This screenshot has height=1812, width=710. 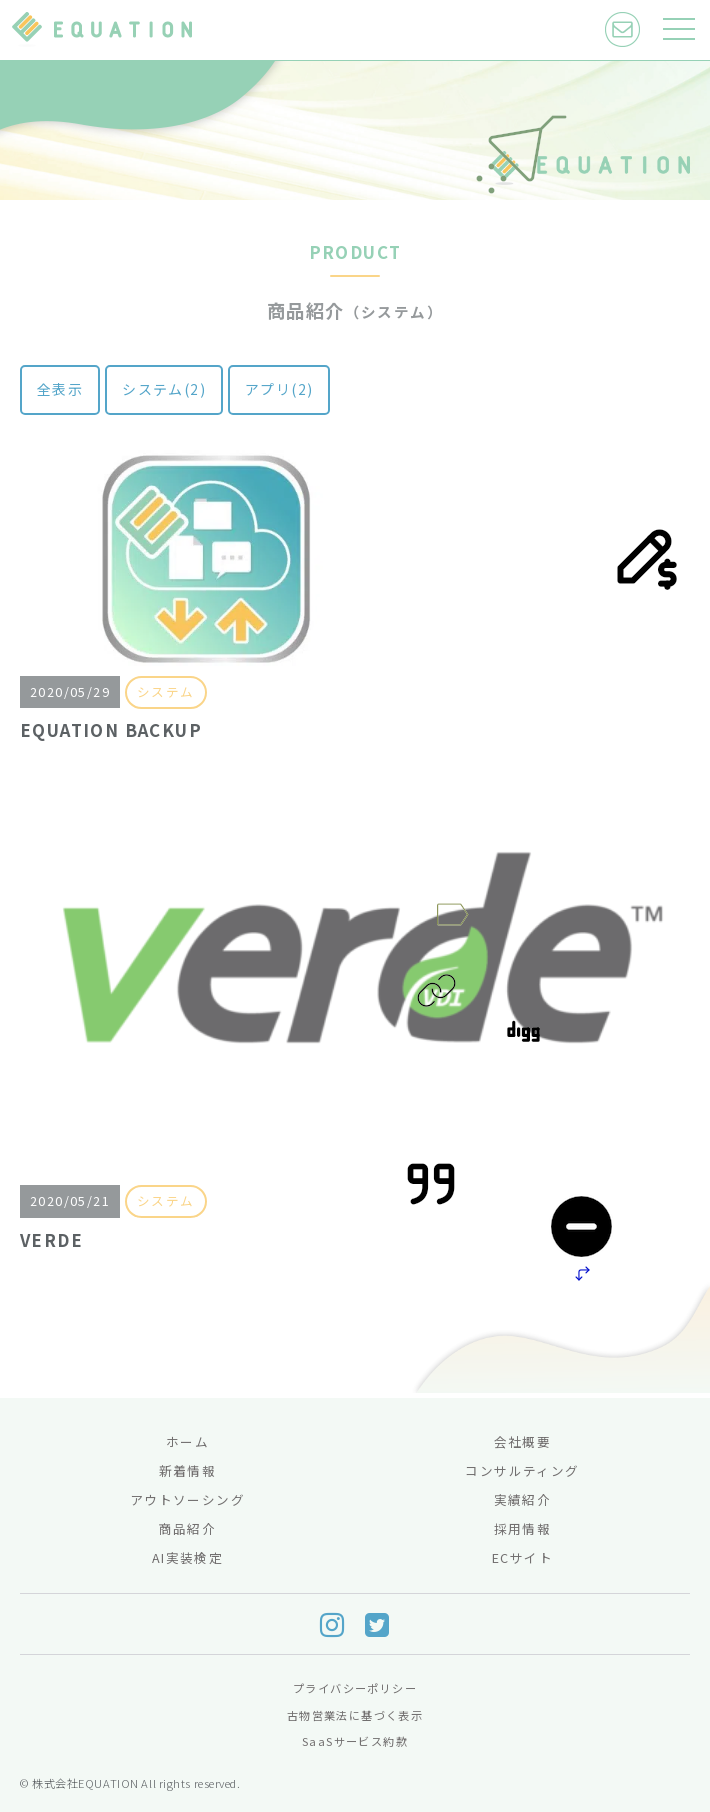 I want to click on shower or bathroom amenity indicator, so click(x=520, y=150).